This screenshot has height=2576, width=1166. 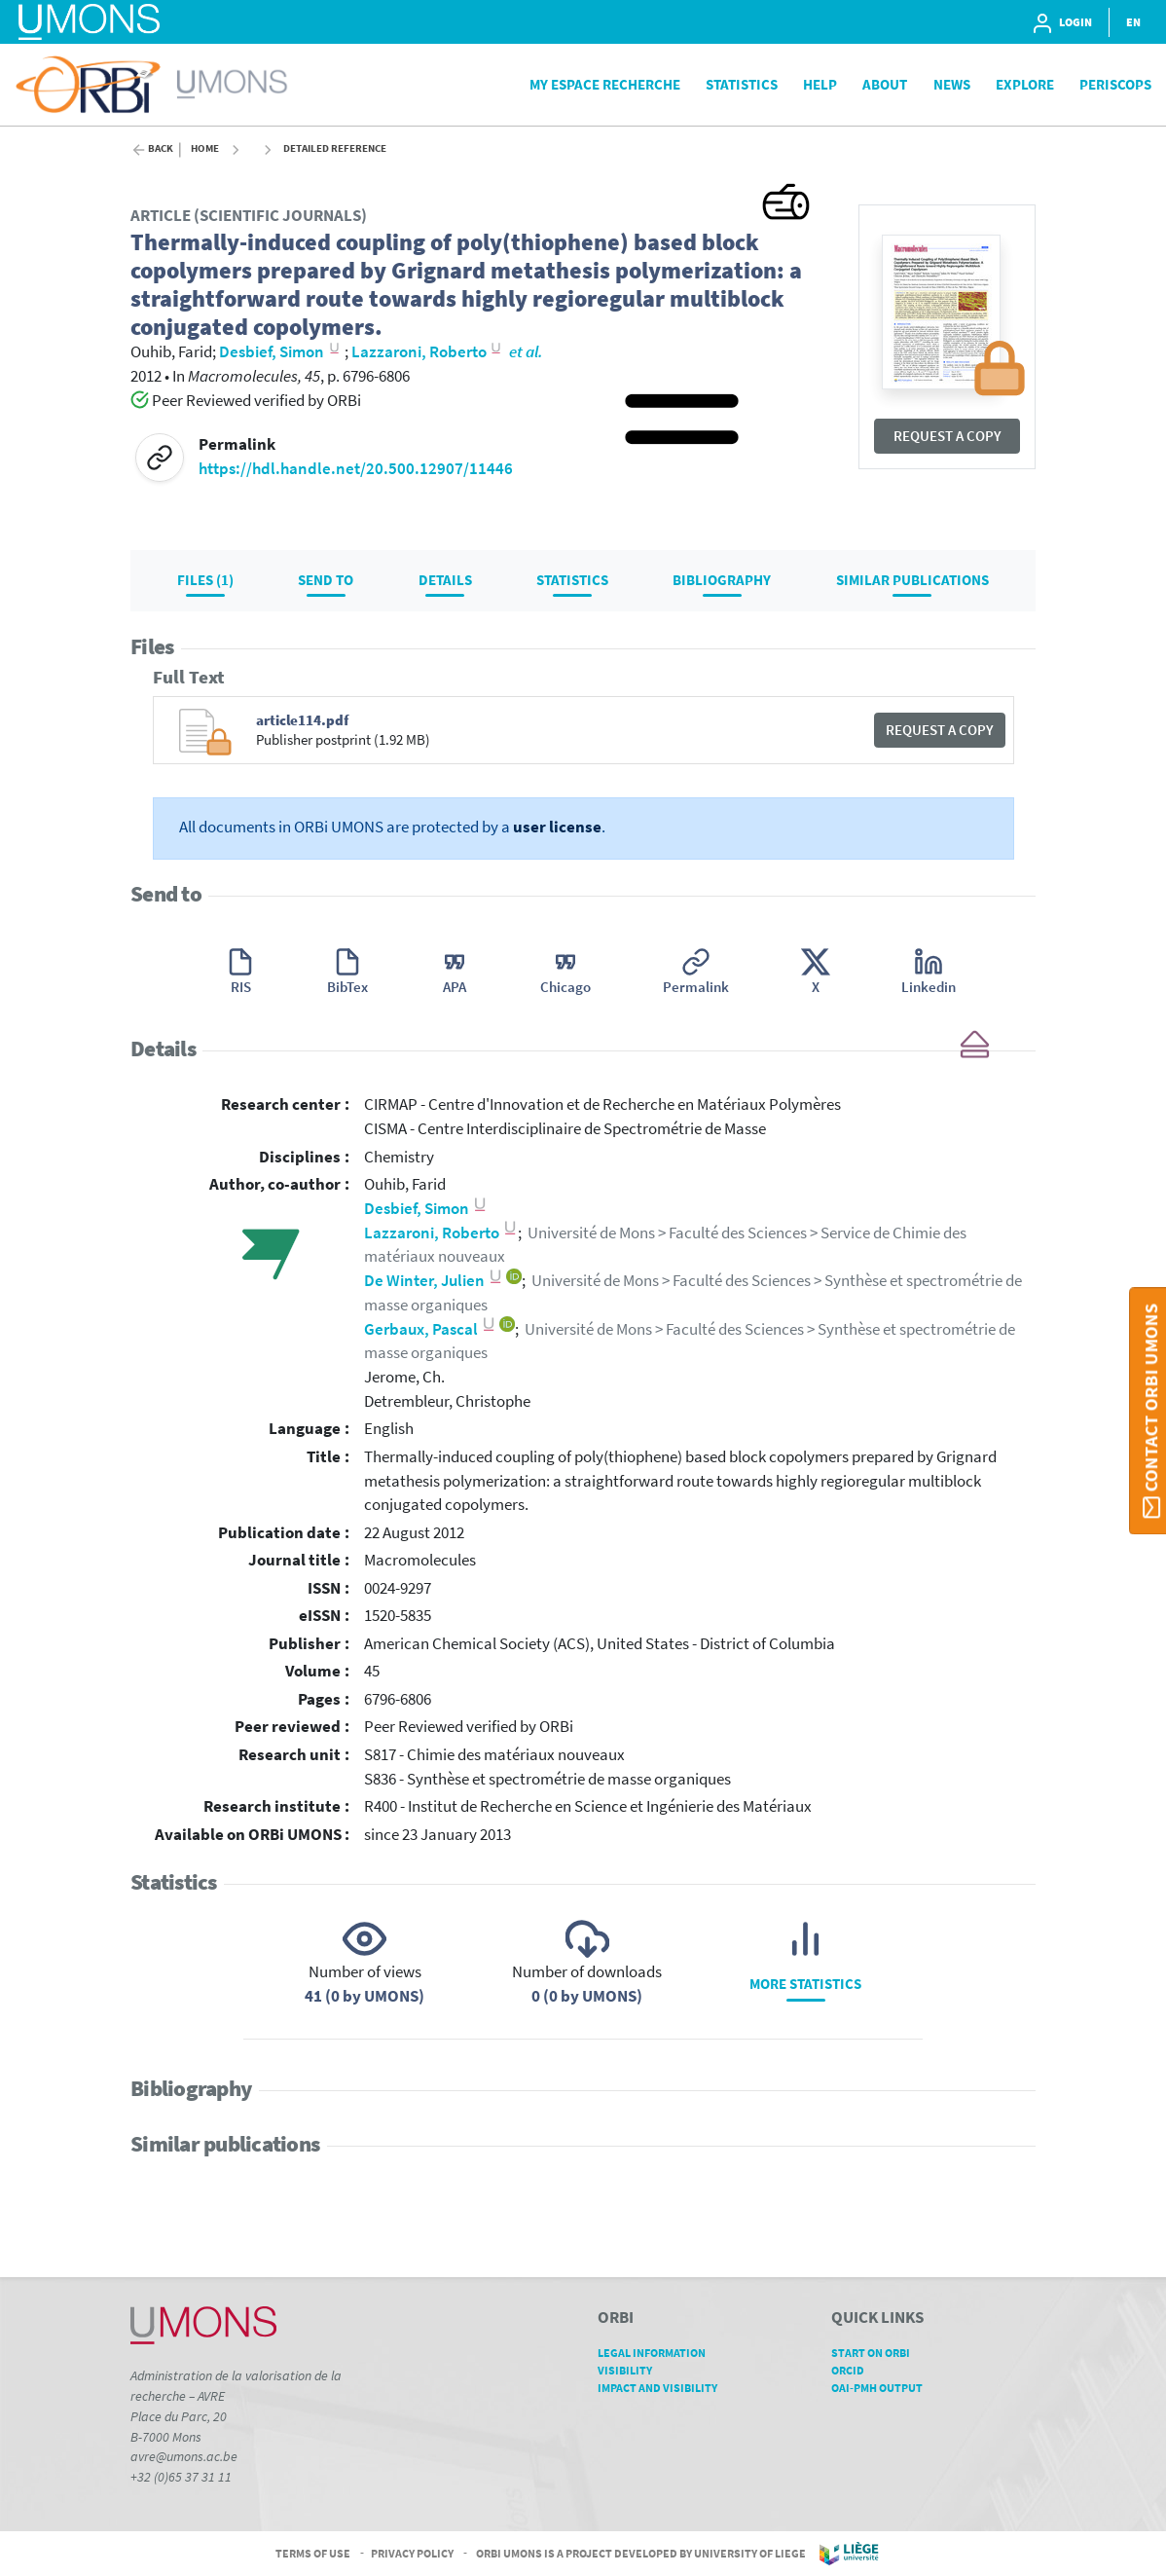 What do you see at coordinates (974, 1046) in the screenshot?
I see `eject media or disc` at bounding box center [974, 1046].